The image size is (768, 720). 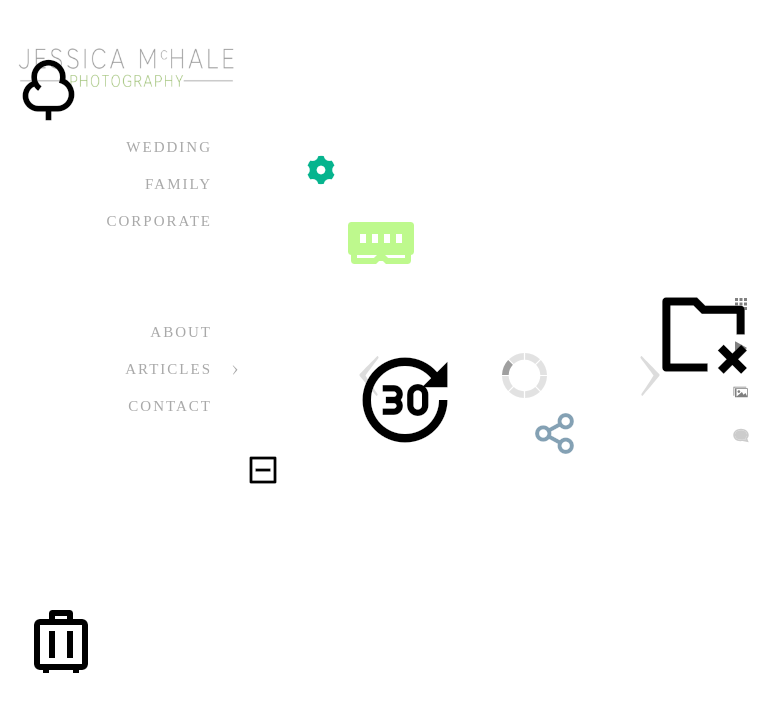 I want to click on share this content, so click(x=555, y=433).